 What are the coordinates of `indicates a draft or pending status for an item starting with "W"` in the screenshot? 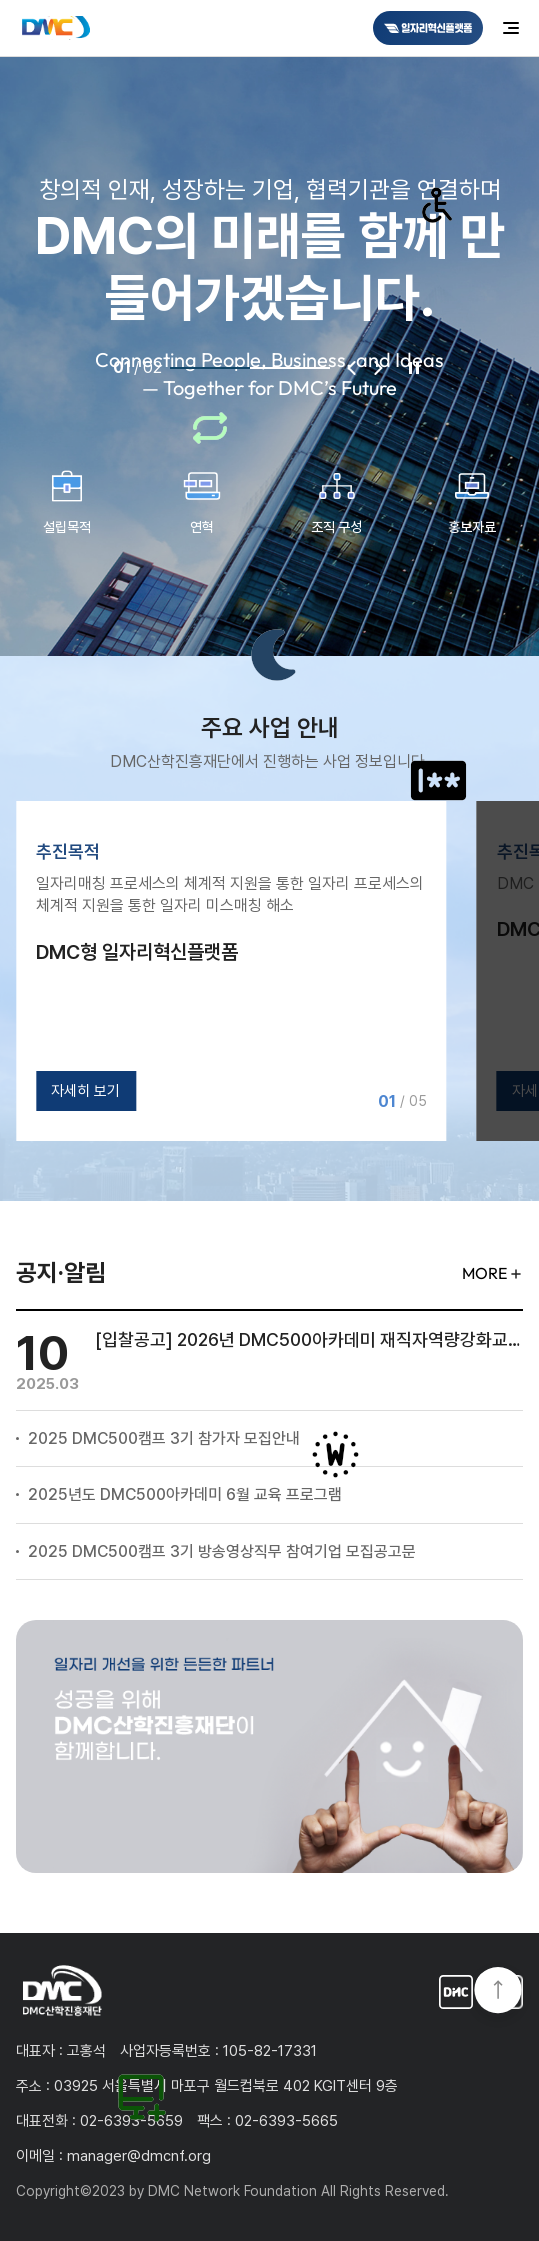 It's located at (335, 1454).